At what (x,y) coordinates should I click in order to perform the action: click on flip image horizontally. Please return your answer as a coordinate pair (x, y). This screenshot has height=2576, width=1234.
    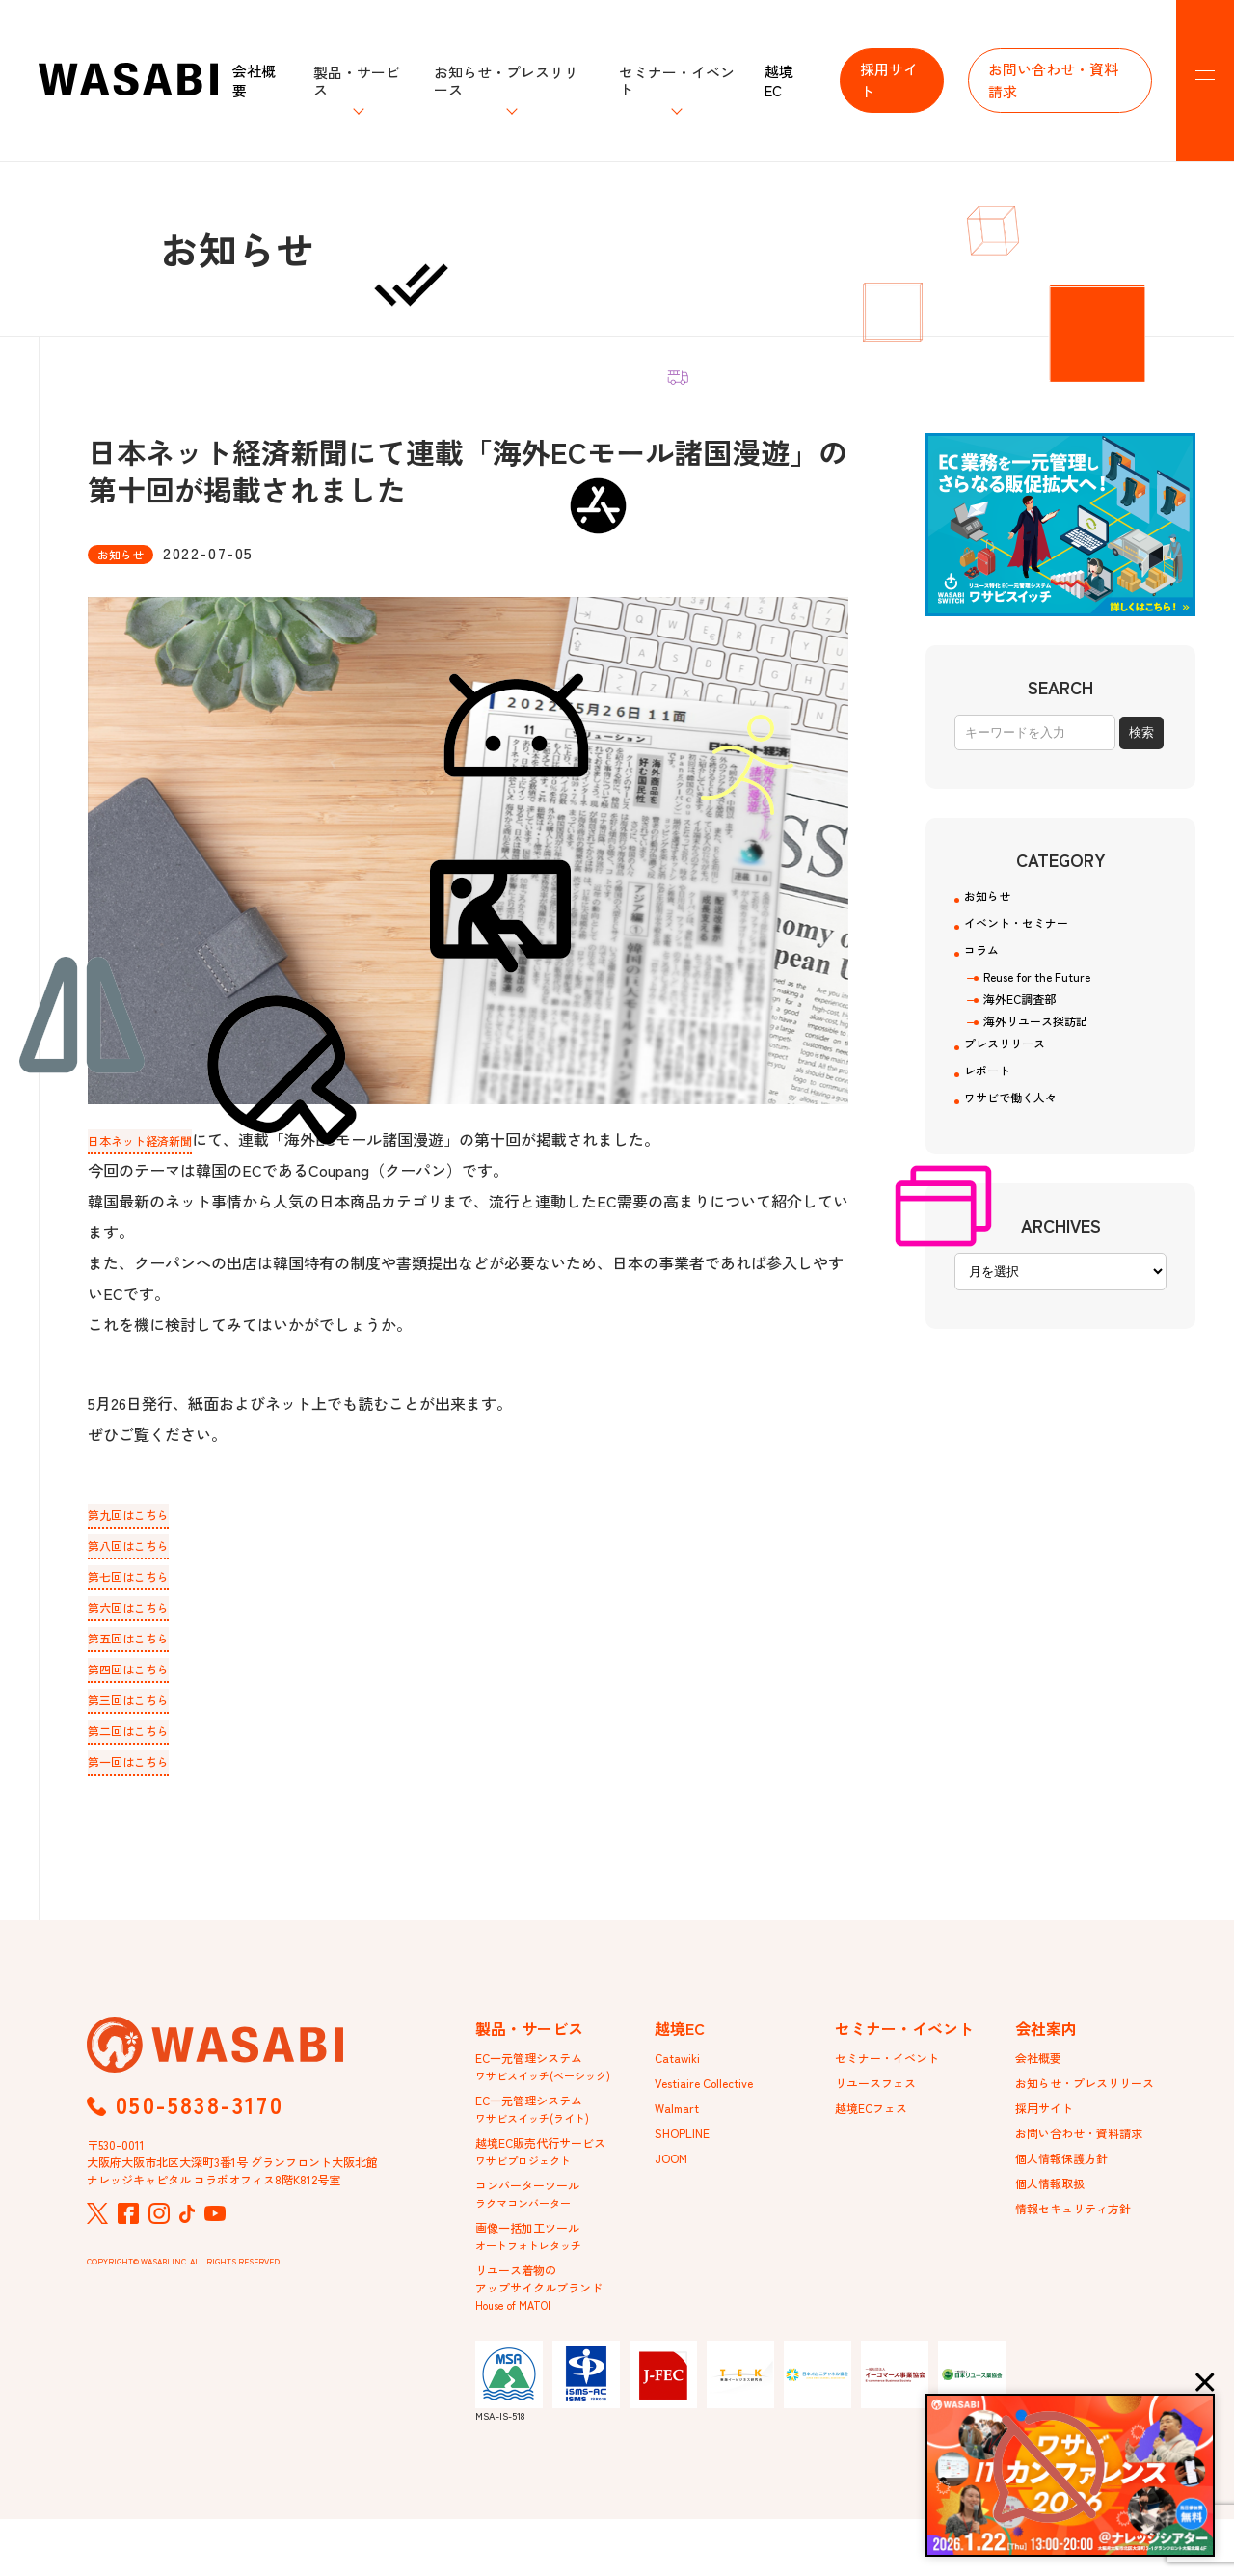
    Looking at the image, I should click on (82, 1019).